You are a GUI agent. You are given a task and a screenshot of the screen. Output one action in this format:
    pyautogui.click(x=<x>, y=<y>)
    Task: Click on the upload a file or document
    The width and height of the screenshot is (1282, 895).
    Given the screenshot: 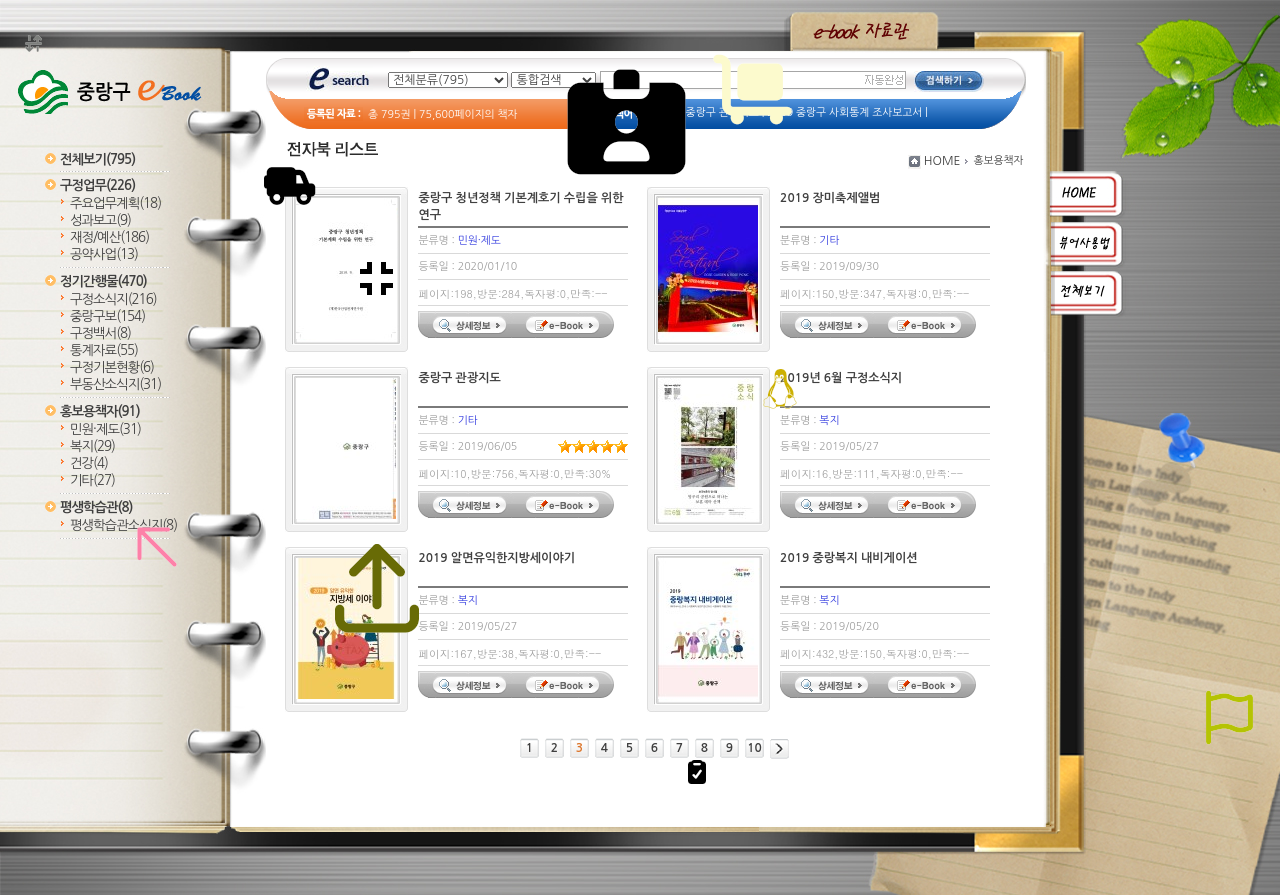 What is the action you would take?
    pyautogui.click(x=377, y=586)
    